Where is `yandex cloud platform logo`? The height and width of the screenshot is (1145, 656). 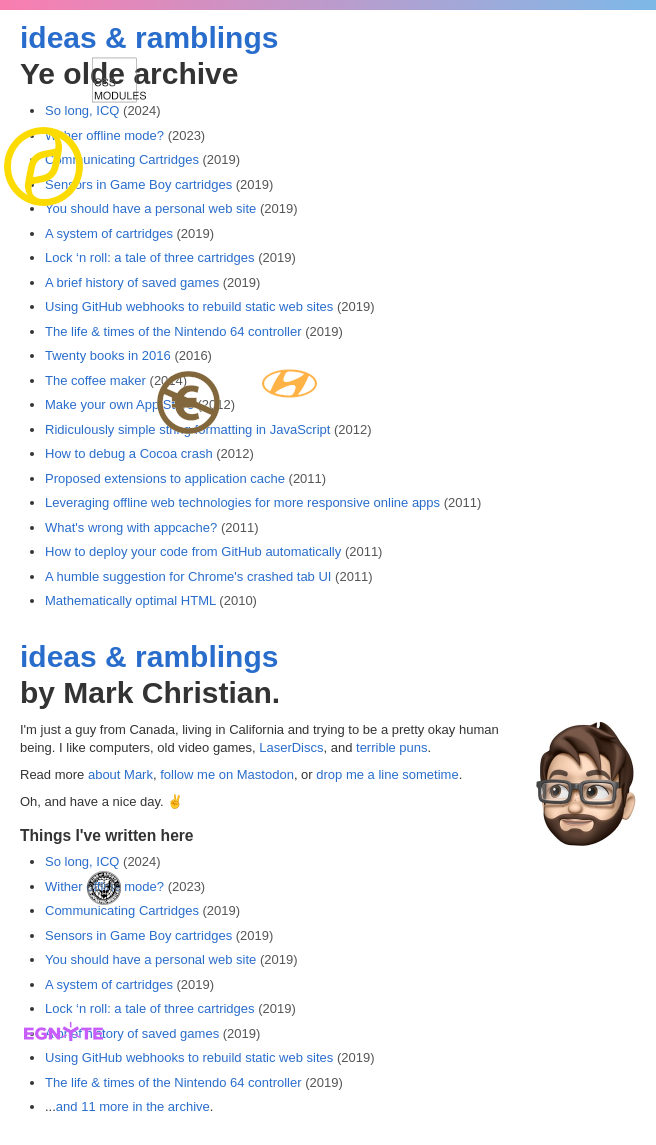 yandex cloud platform logo is located at coordinates (43, 166).